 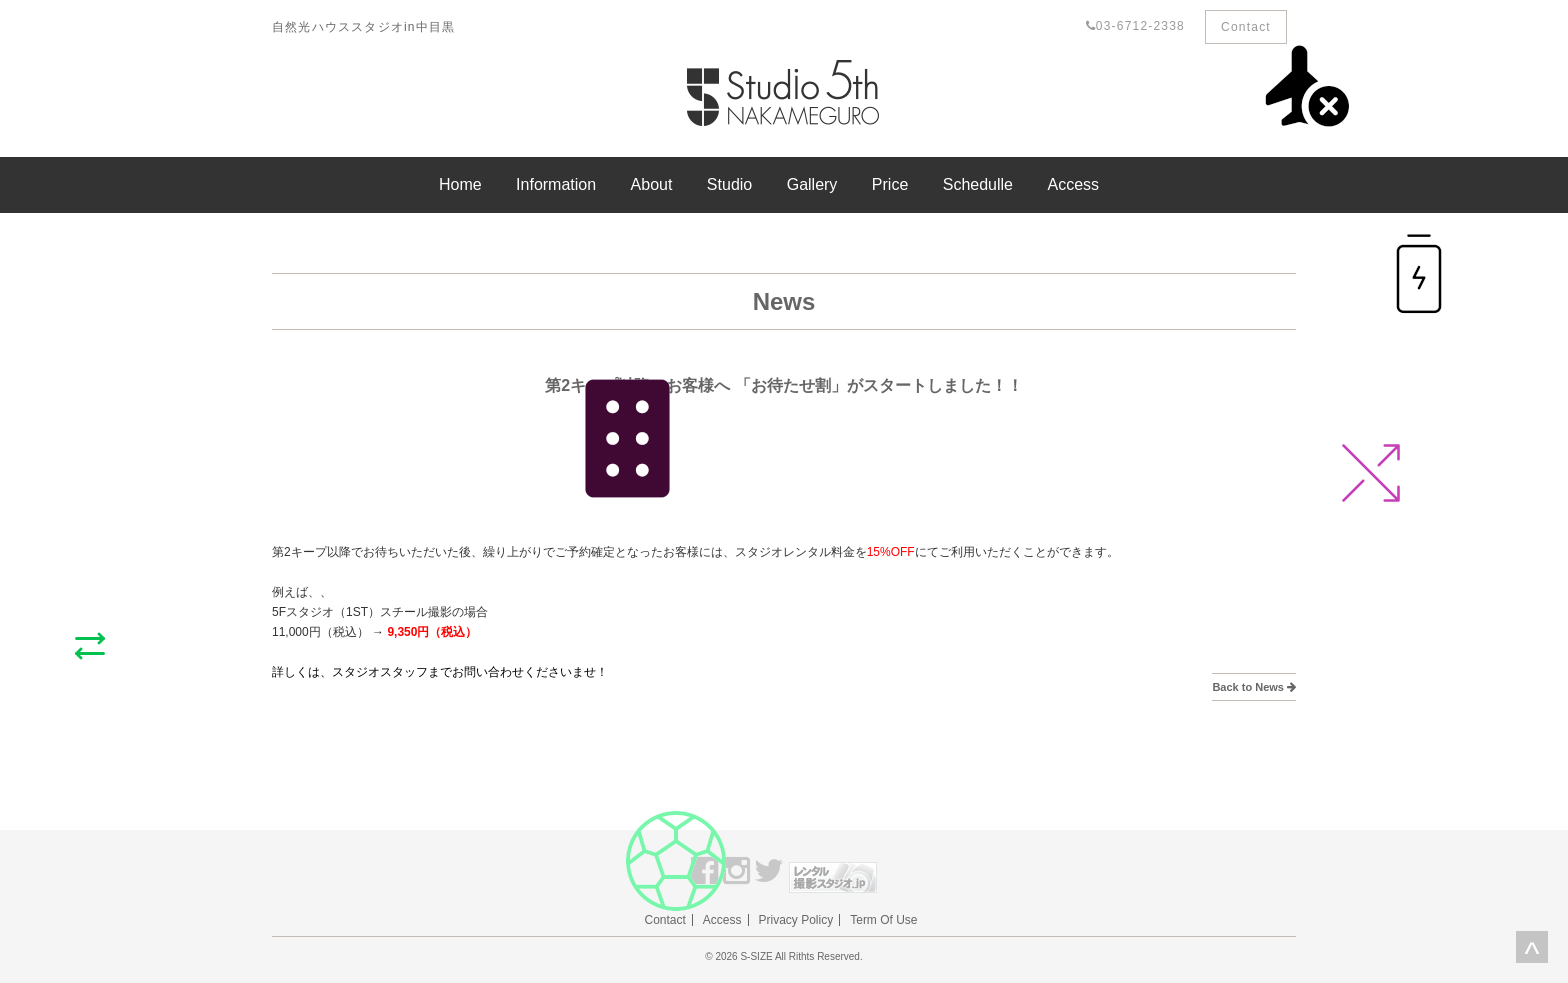 What do you see at coordinates (1304, 86) in the screenshot?
I see `cancel flight booking` at bounding box center [1304, 86].